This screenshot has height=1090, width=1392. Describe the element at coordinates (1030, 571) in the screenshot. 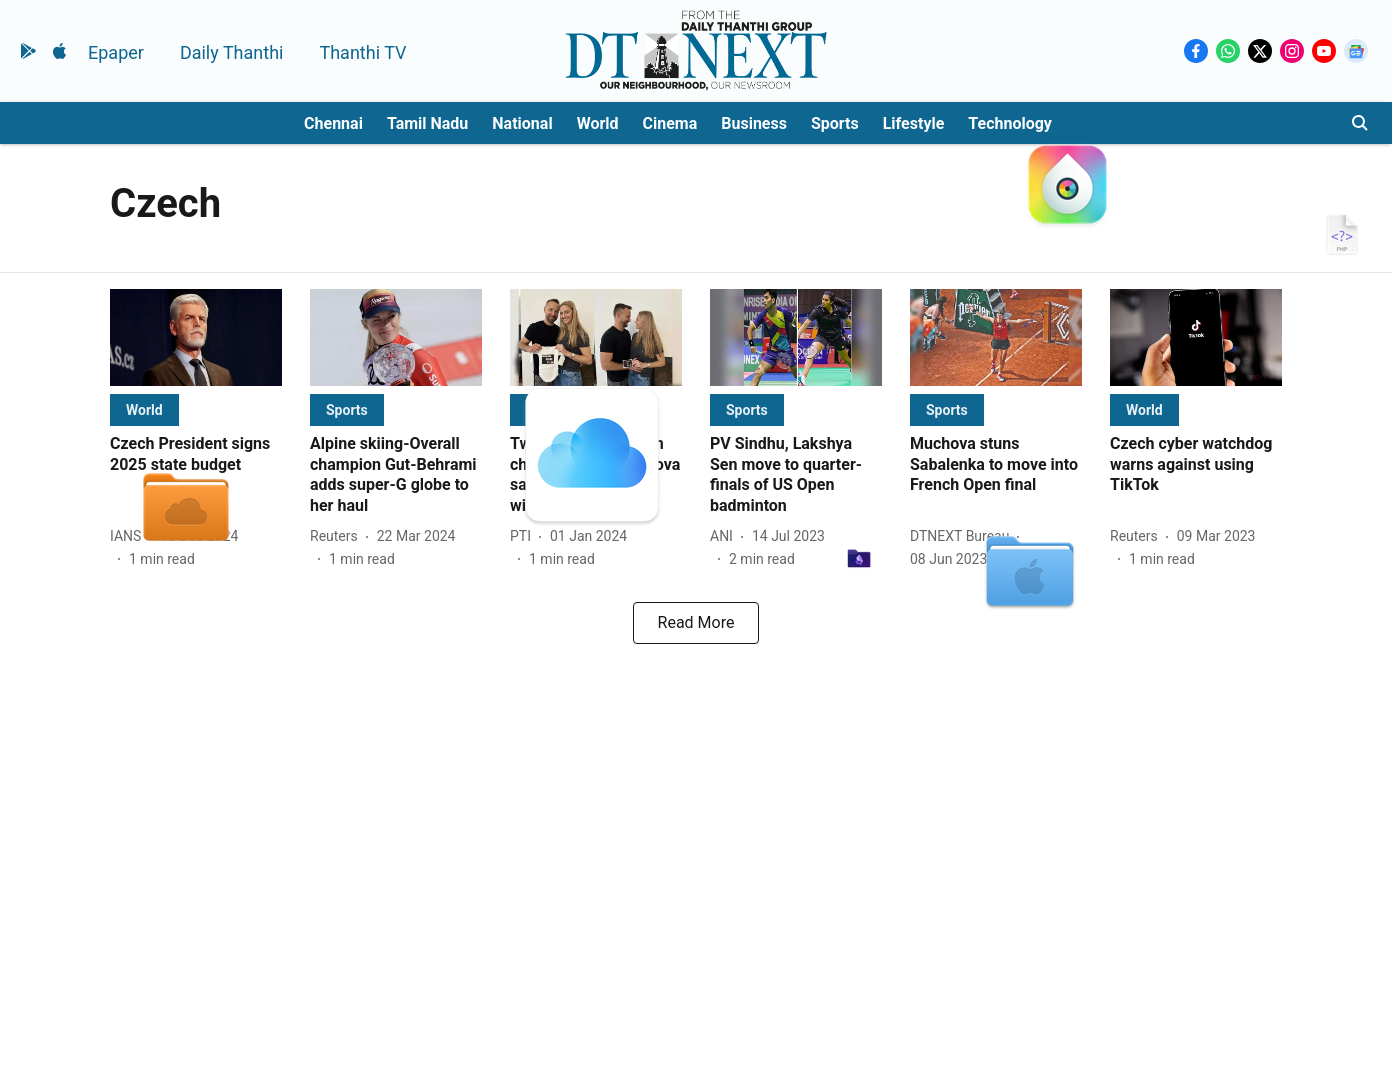

I see `open apple system folder` at that location.